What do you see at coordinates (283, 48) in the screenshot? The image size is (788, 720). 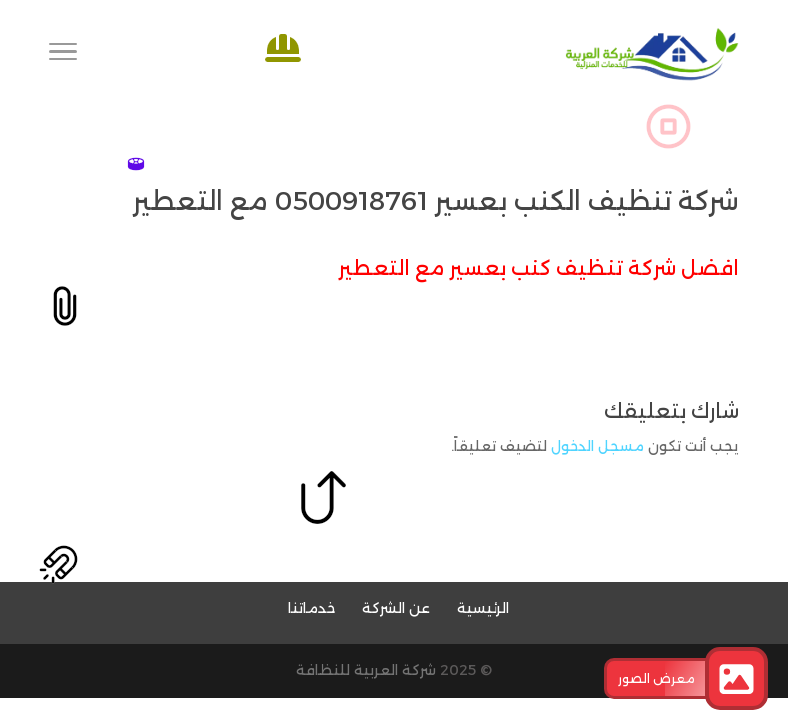 I see `access construction or building projects` at bounding box center [283, 48].